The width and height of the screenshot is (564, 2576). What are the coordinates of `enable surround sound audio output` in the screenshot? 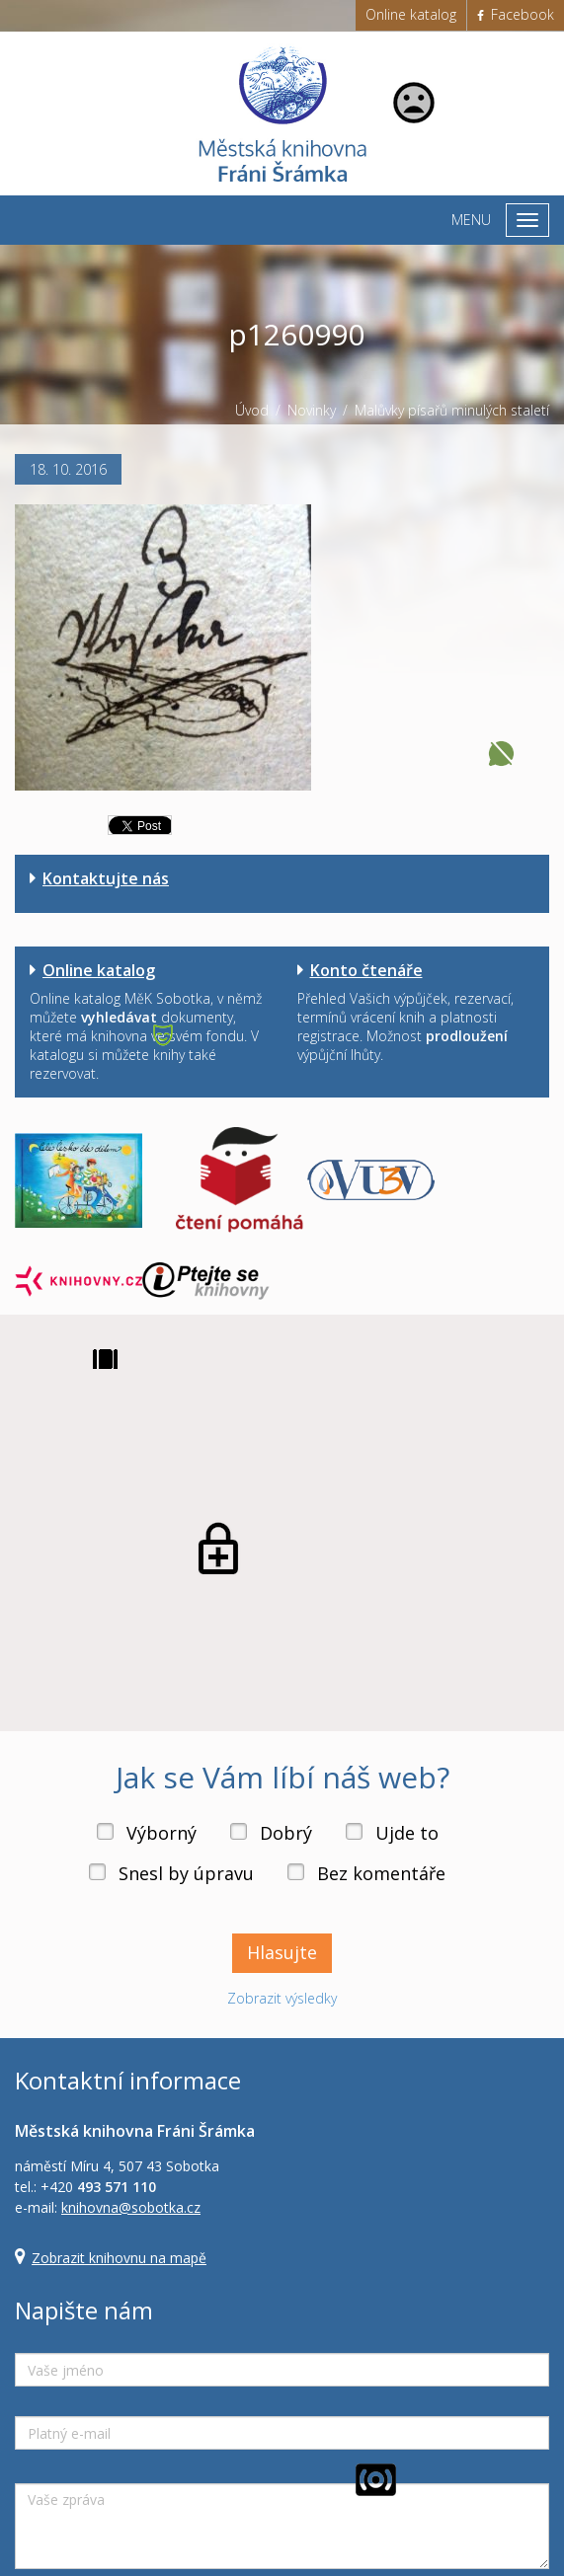 It's located at (375, 2479).